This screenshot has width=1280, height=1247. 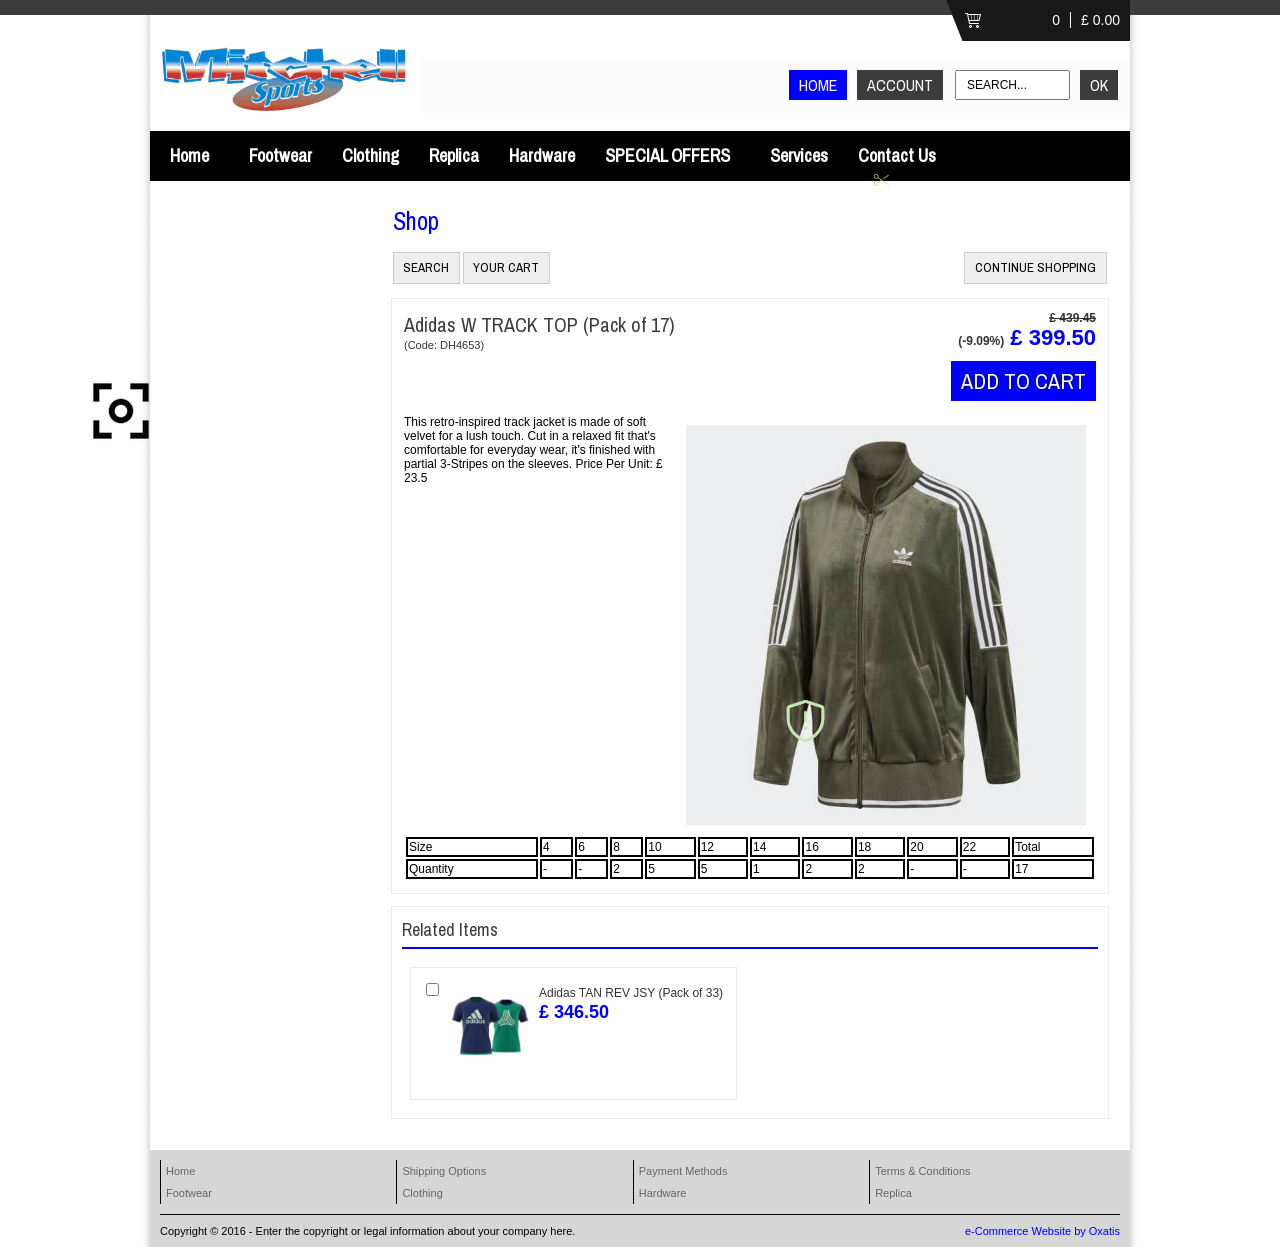 What do you see at coordinates (881, 180) in the screenshot?
I see `cut selected content` at bounding box center [881, 180].